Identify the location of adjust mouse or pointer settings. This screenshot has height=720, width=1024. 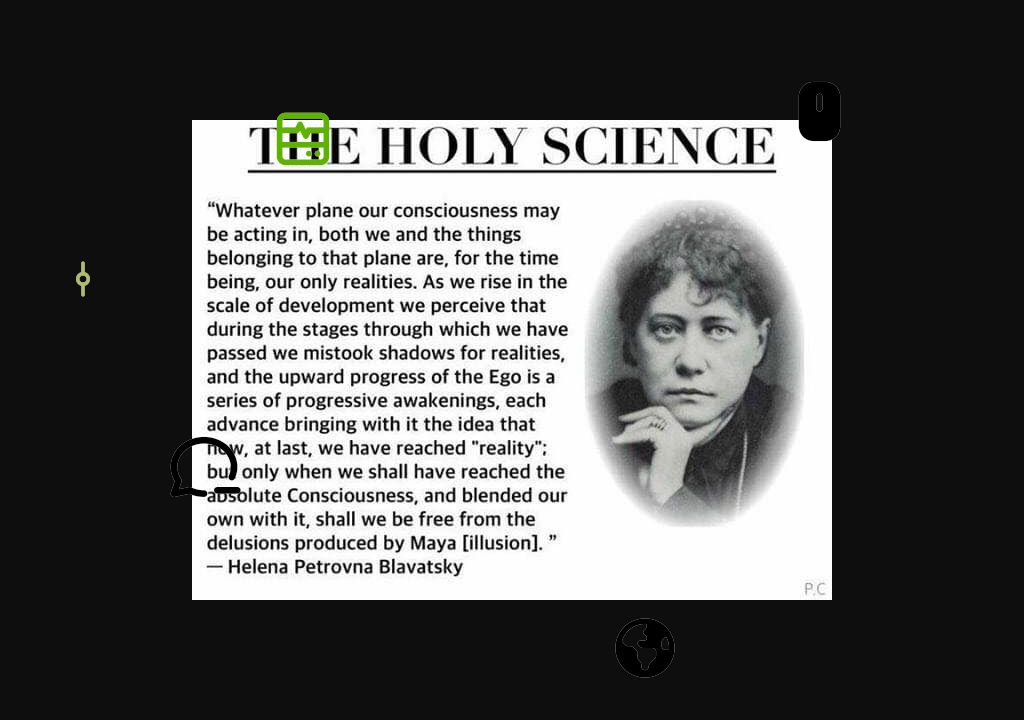
(819, 111).